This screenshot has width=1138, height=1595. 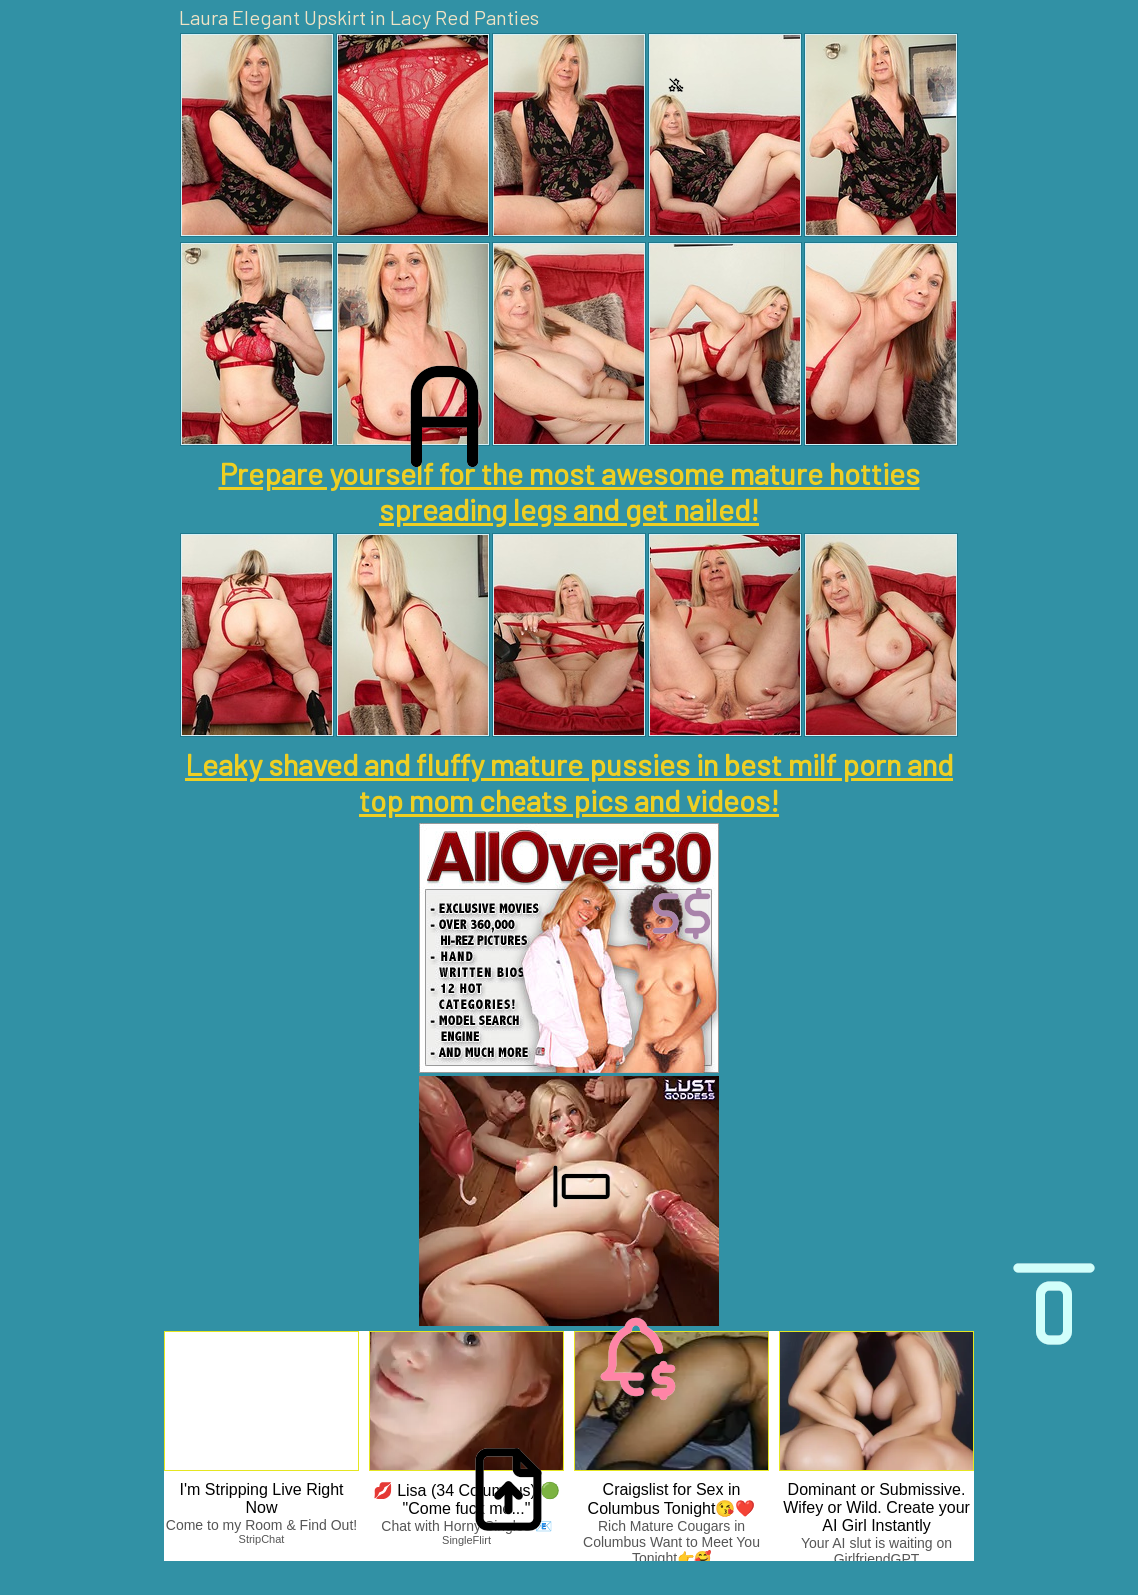 I want to click on disable star ratings or reviews, so click(x=676, y=85).